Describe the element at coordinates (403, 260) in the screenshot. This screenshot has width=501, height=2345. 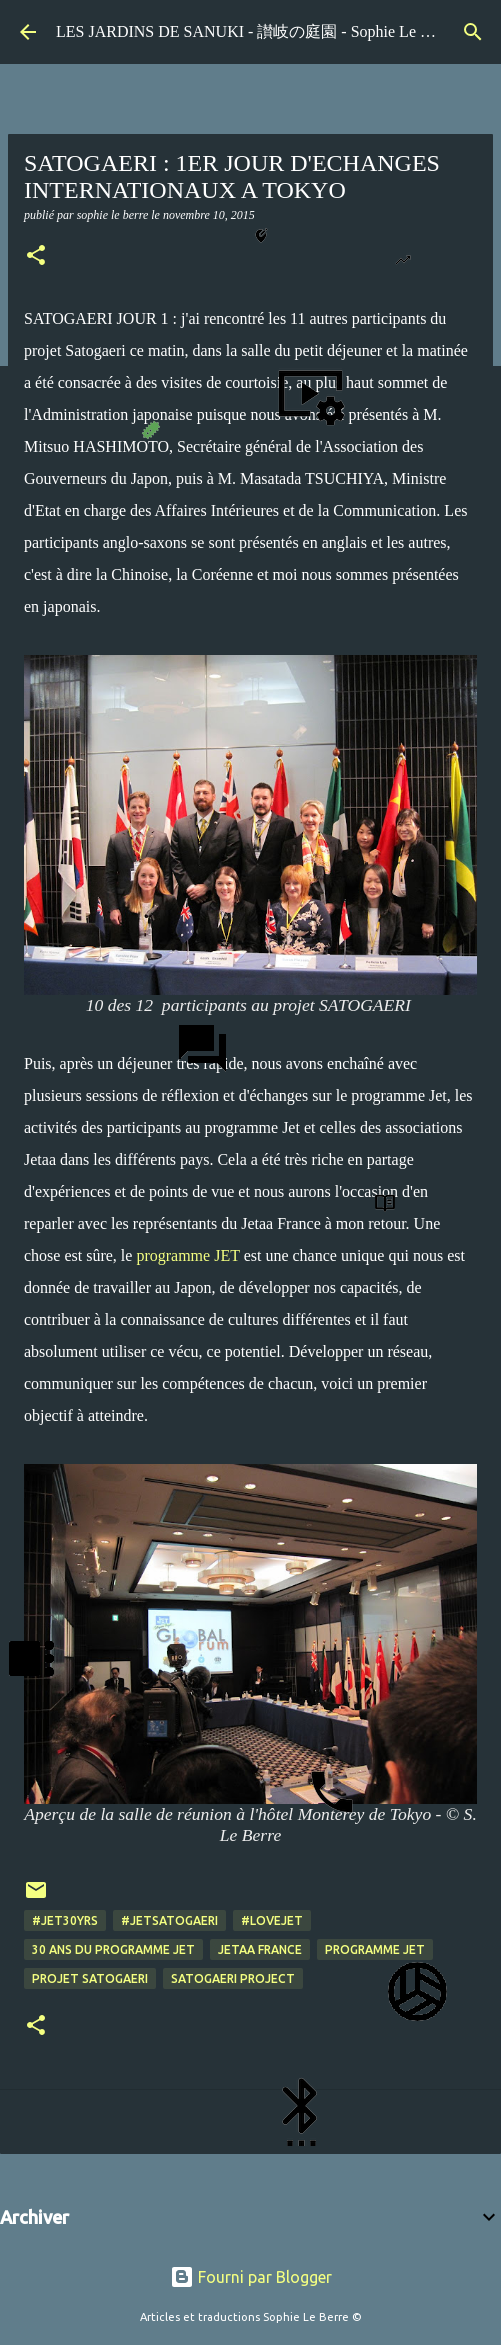
I see `view trending or popular content` at that location.